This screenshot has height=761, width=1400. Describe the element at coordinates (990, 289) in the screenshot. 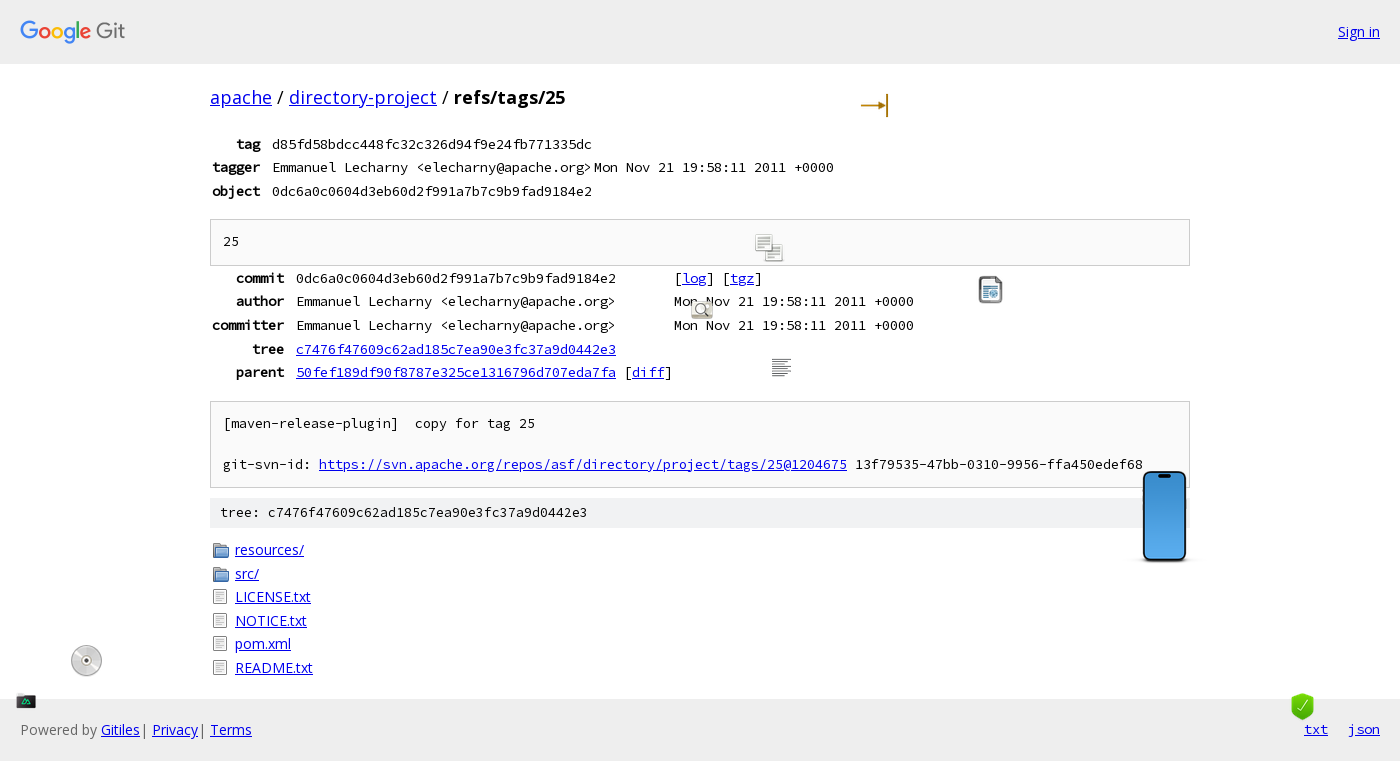

I see `open a libreoffice web document` at that location.